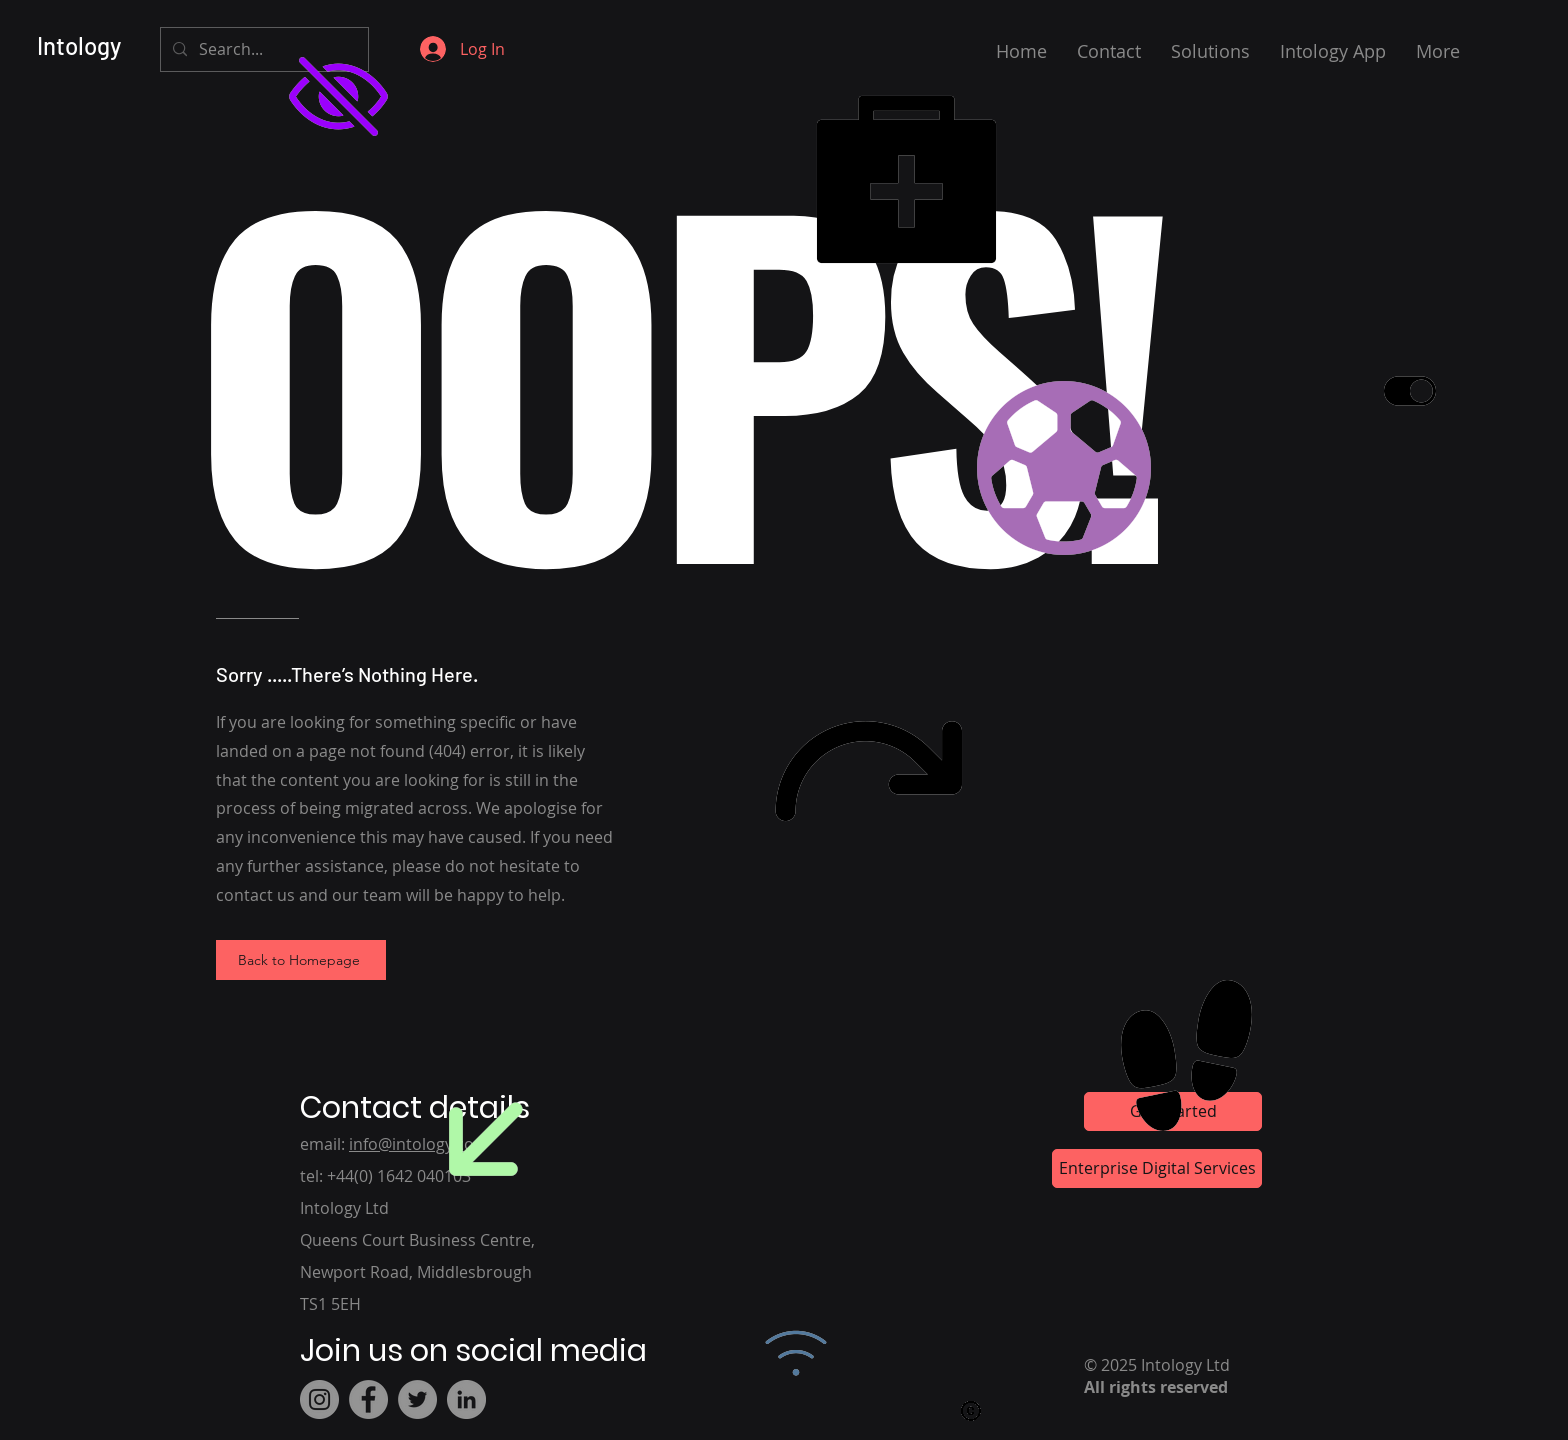 The width and height of the screenshot is (1568, 1440). Describe the element at coordinates (1064, 468) in the screenshot. I see `view football or soccer content` at that location.